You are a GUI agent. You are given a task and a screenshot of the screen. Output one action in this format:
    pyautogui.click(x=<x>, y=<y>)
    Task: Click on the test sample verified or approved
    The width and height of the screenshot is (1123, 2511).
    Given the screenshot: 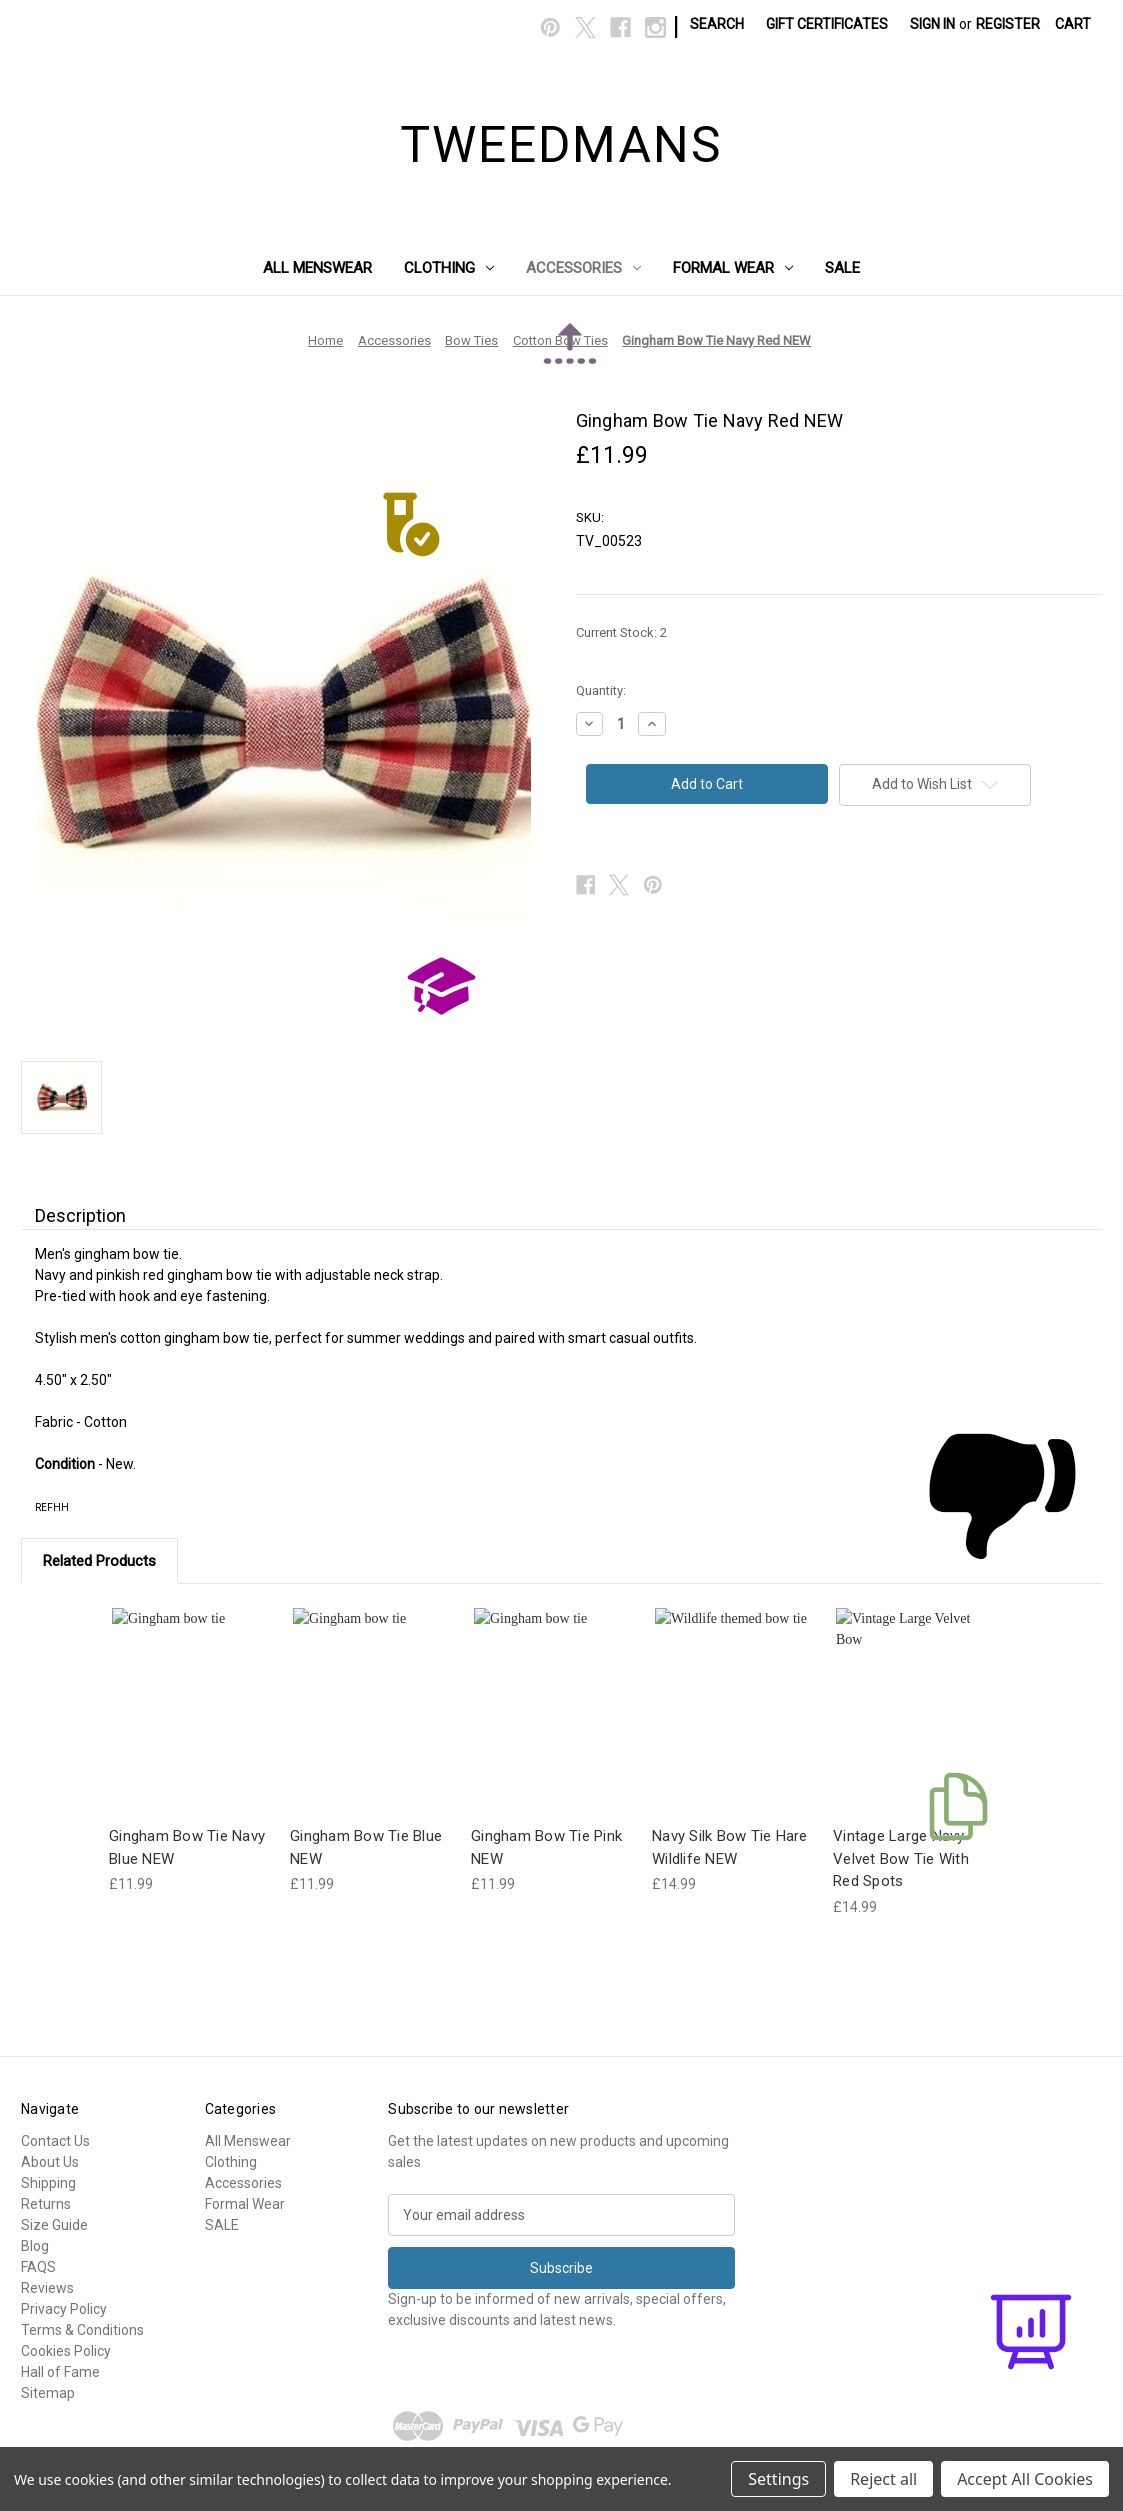 What is the action you would take?
    pyautogui.click(x=409, y=522)
    